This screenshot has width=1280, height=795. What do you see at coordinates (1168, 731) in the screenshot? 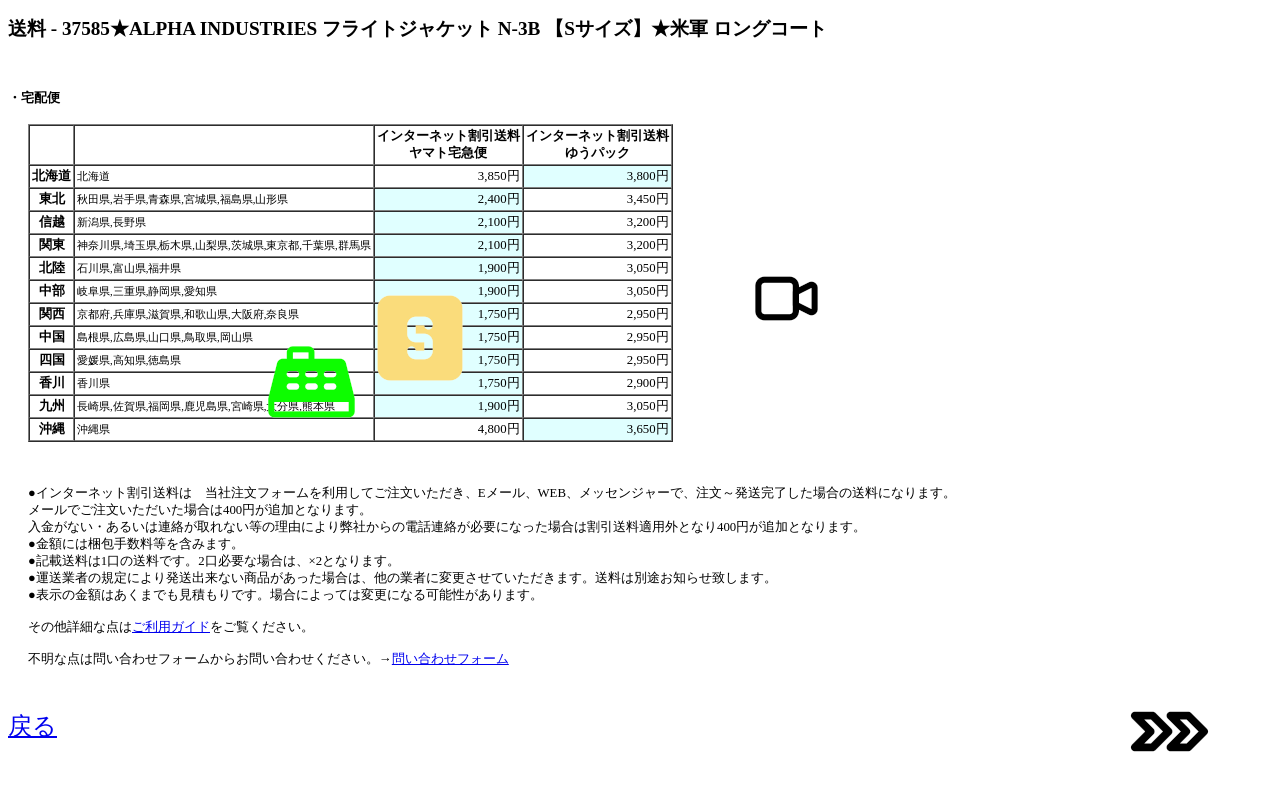
I see `inertia.js framework logo` at bounding box center [1168, 731].